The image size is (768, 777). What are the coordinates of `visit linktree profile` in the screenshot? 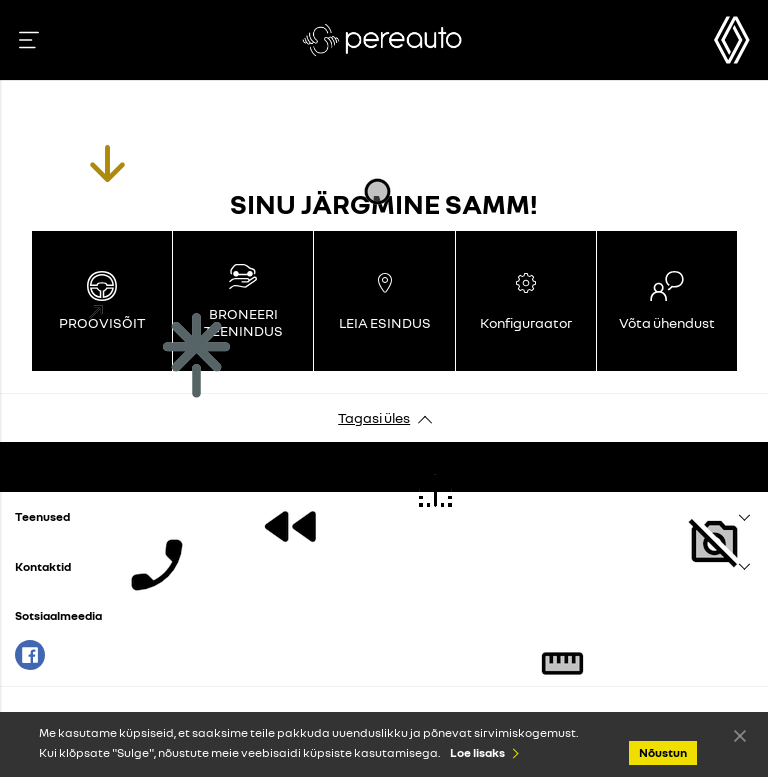 It's located at (196, 355).